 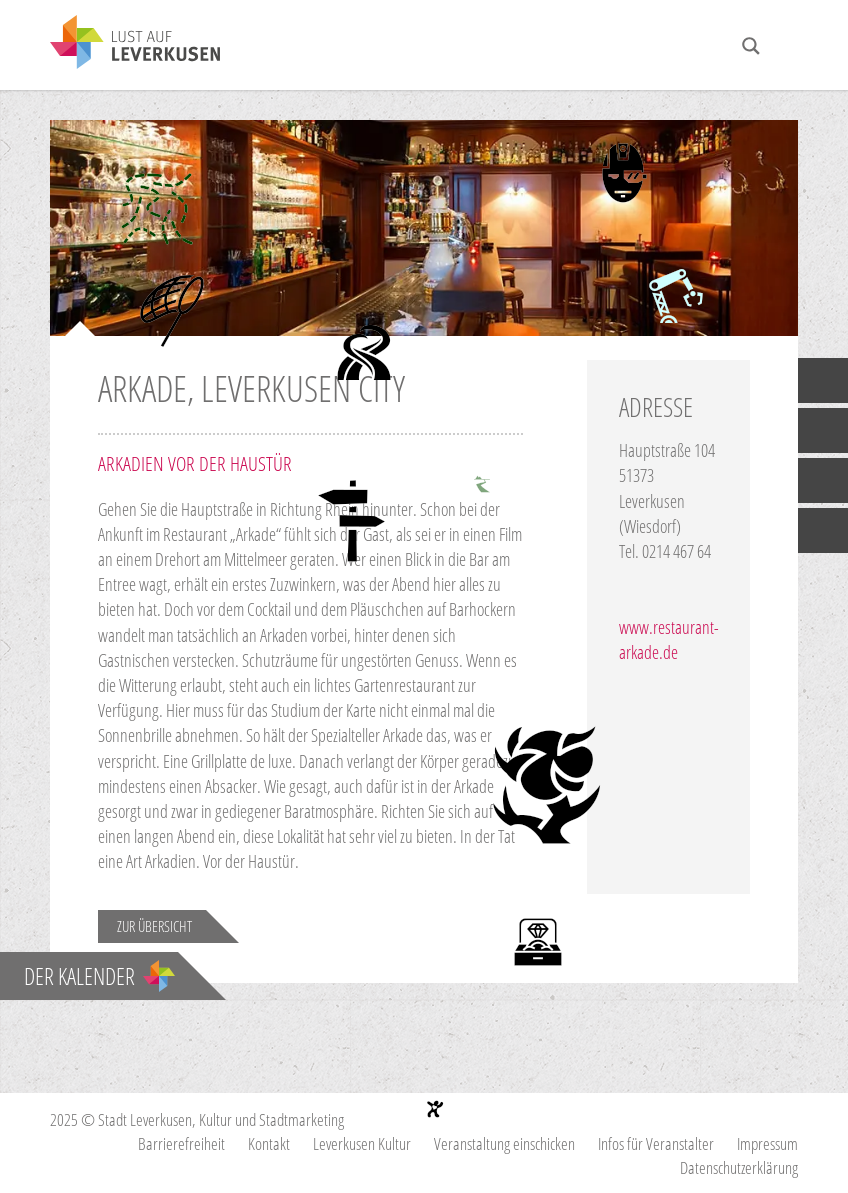 I want to click on indicates parasites or infection in a health/medical game, so click(x=157, y=209).